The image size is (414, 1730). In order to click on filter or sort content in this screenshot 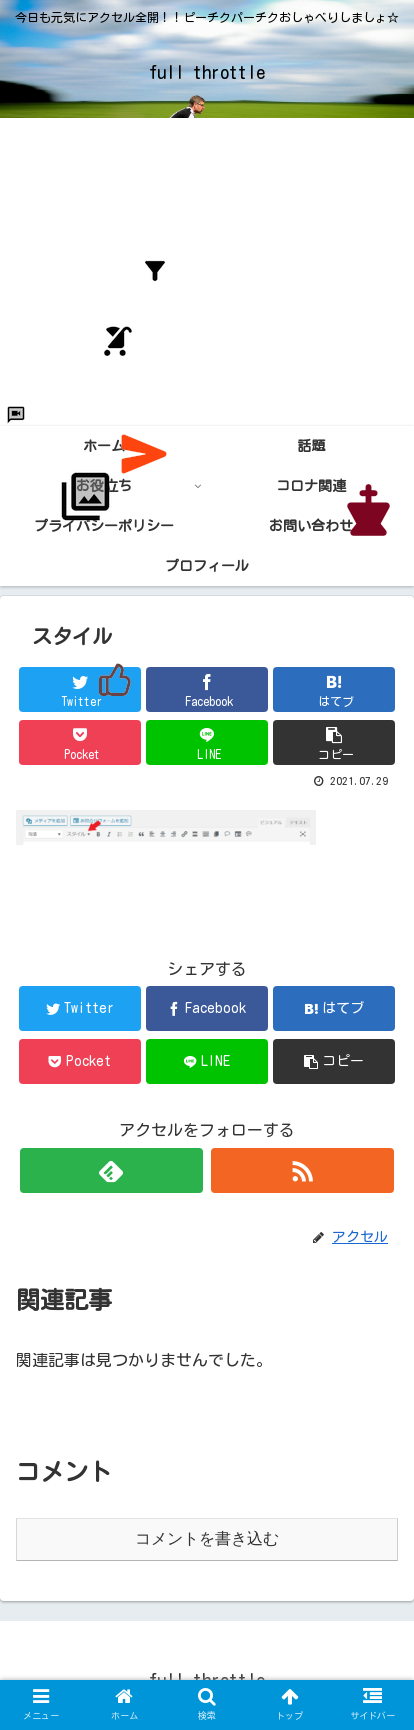, I will do `click(155, 271)`.